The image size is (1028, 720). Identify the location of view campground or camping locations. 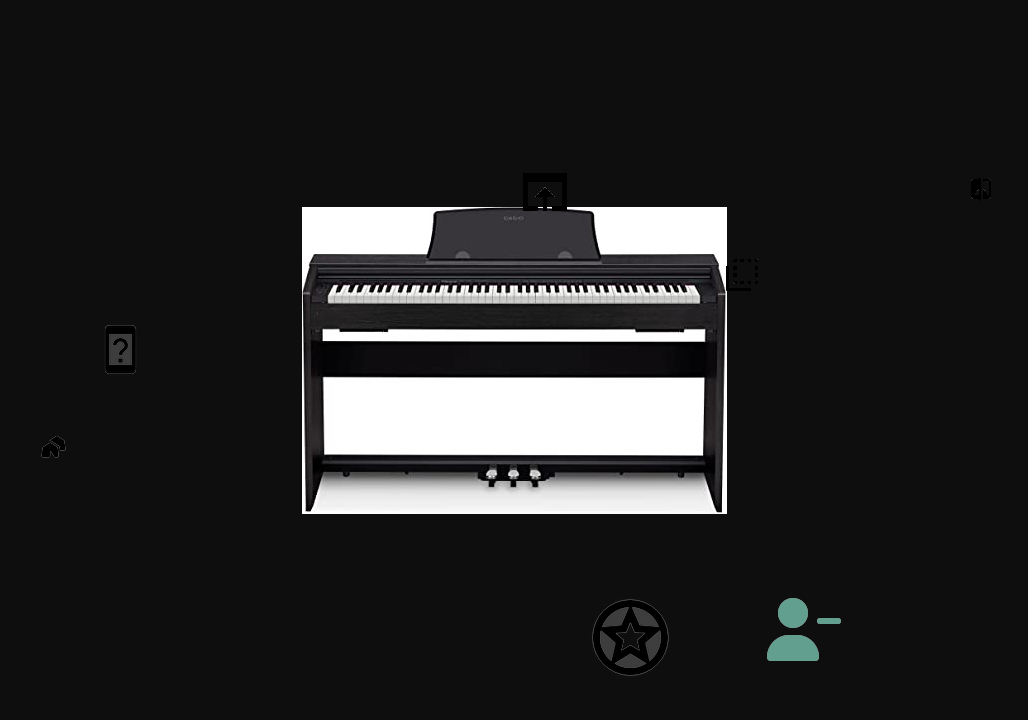
(53, 446).